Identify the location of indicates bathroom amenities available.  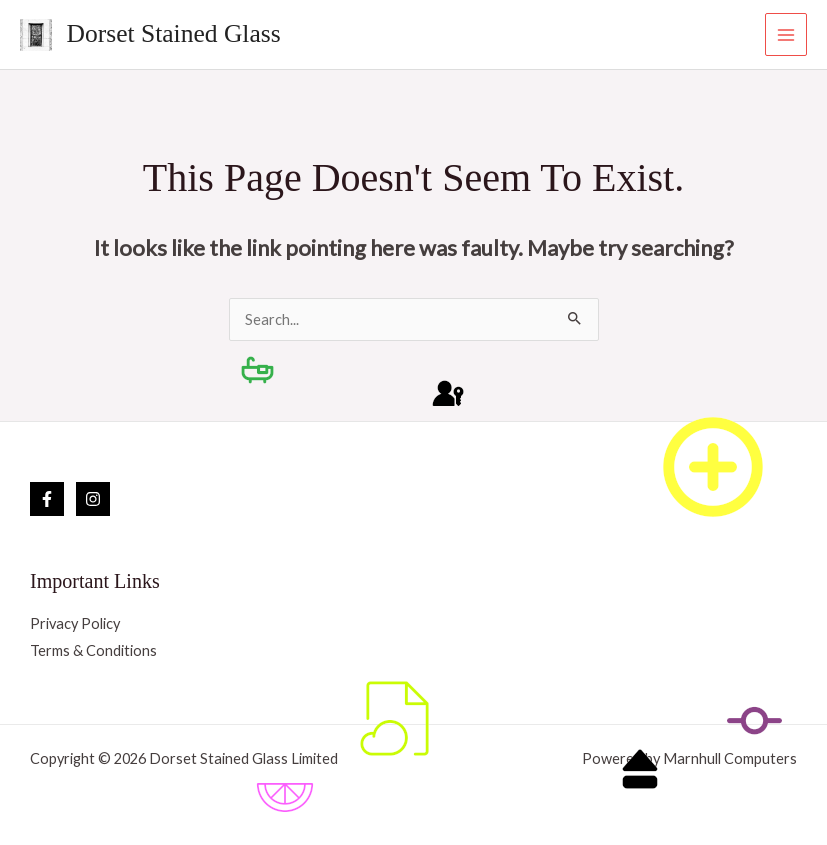
(257, 370).